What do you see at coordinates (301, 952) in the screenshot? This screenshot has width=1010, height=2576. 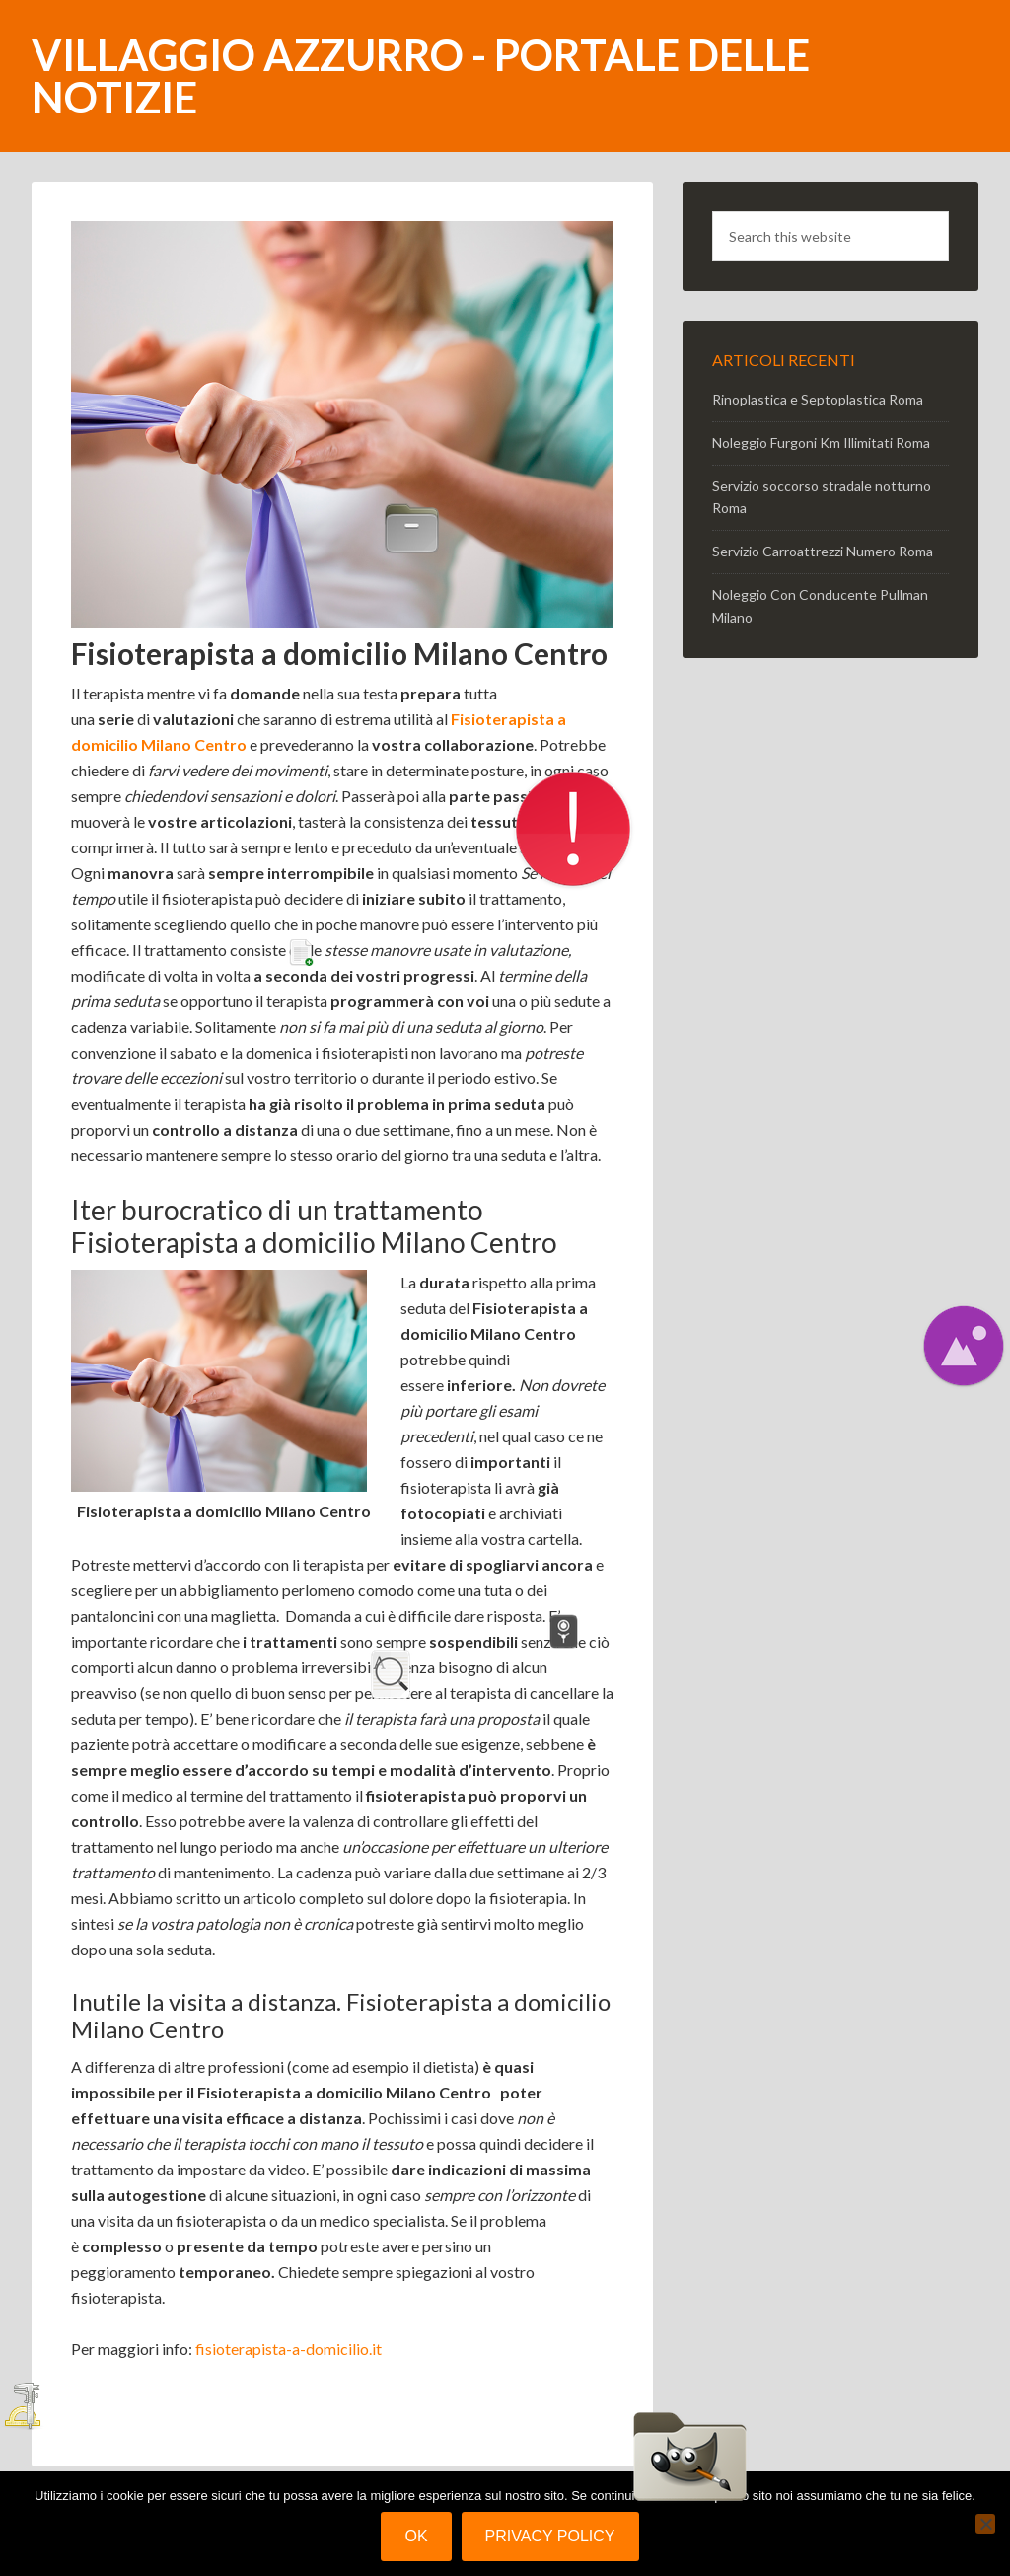 I see `create a new document` at bounding box center [301, 952].